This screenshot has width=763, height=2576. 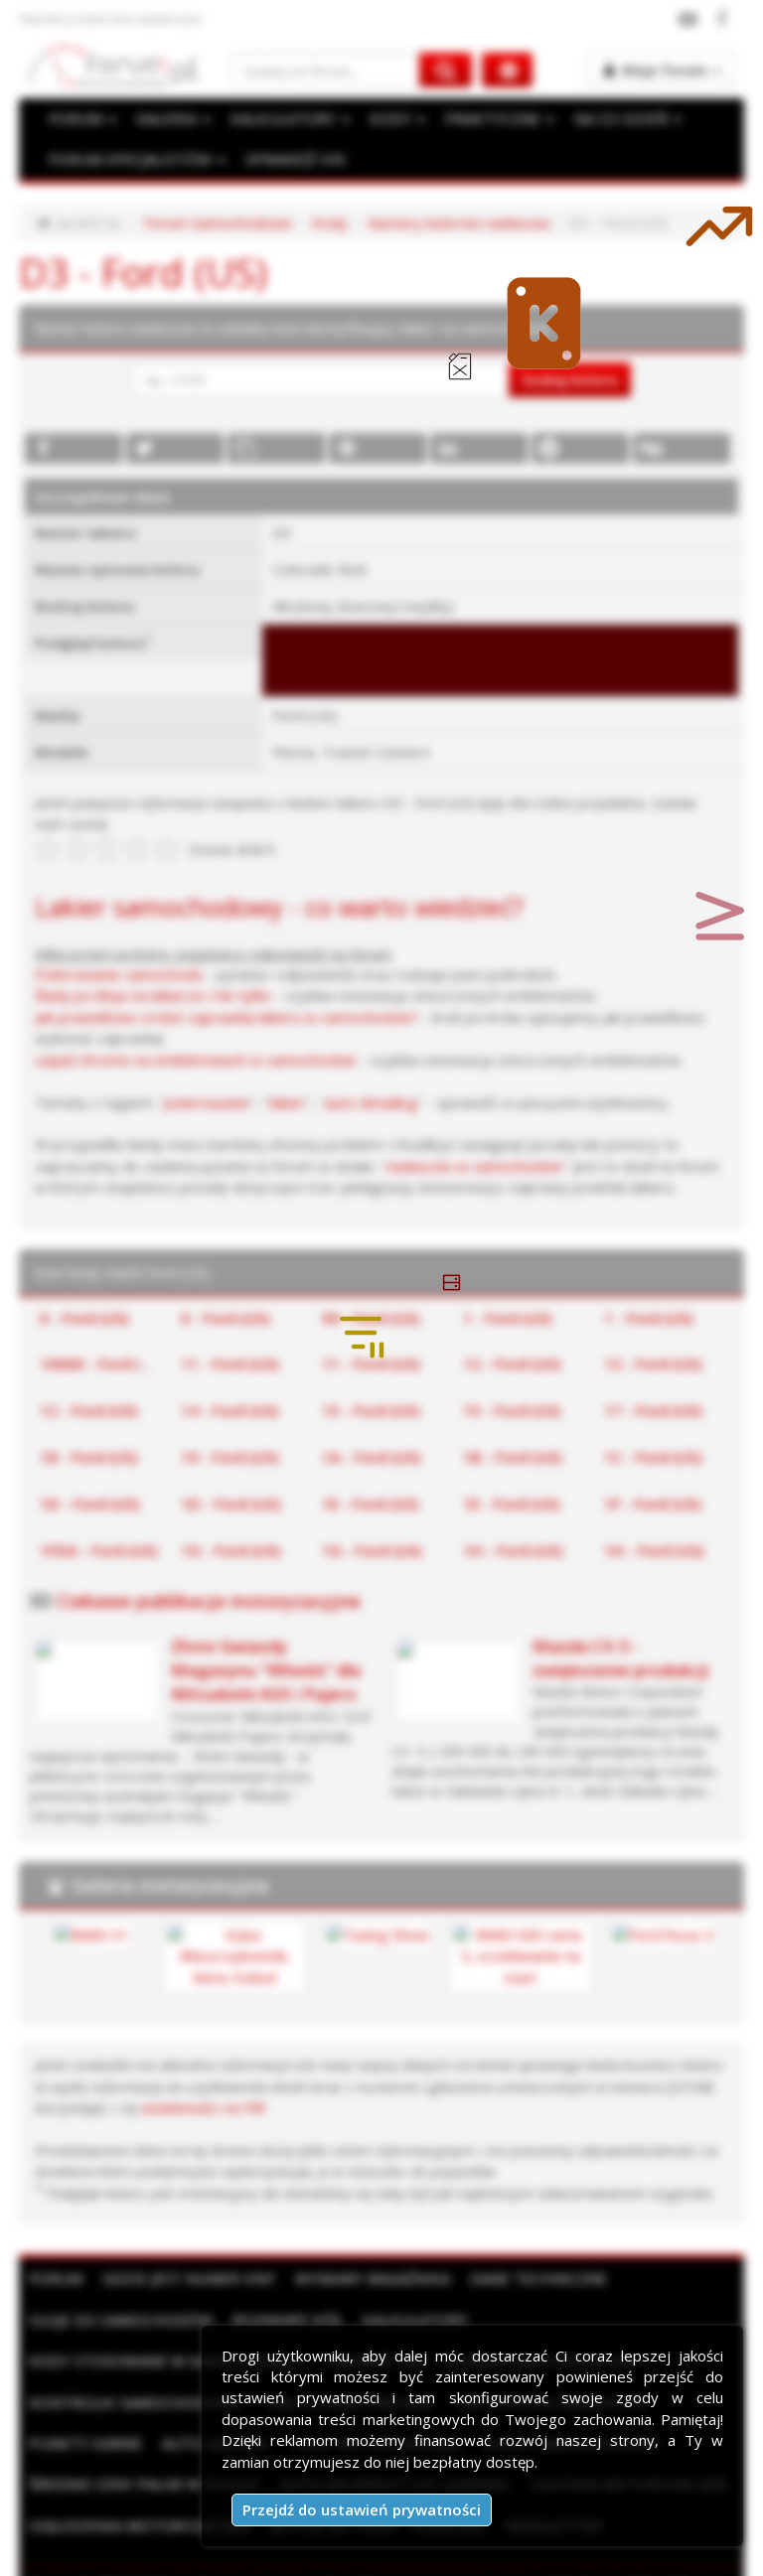 I want to click on create a new note, so click(x=233, y=1846).